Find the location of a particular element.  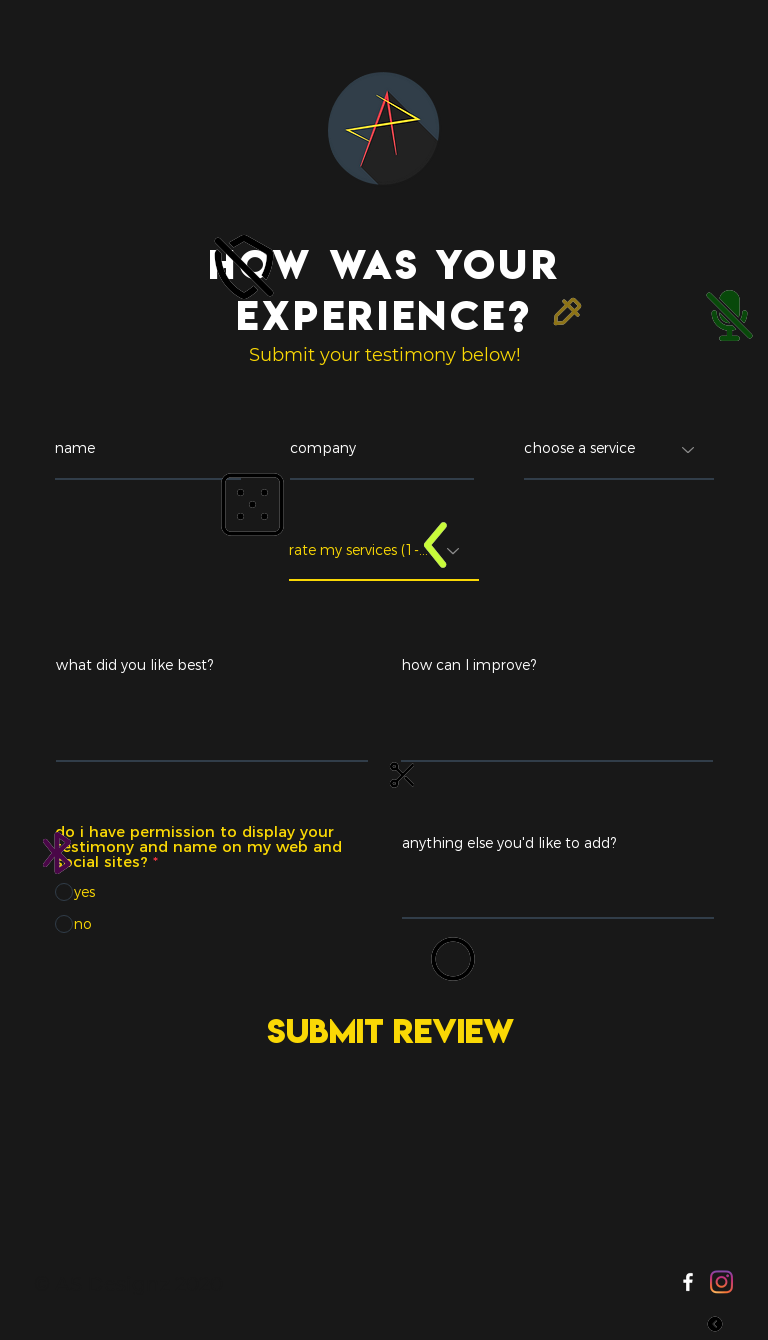

select a color from the canvas is located at coordinates (567, 311).